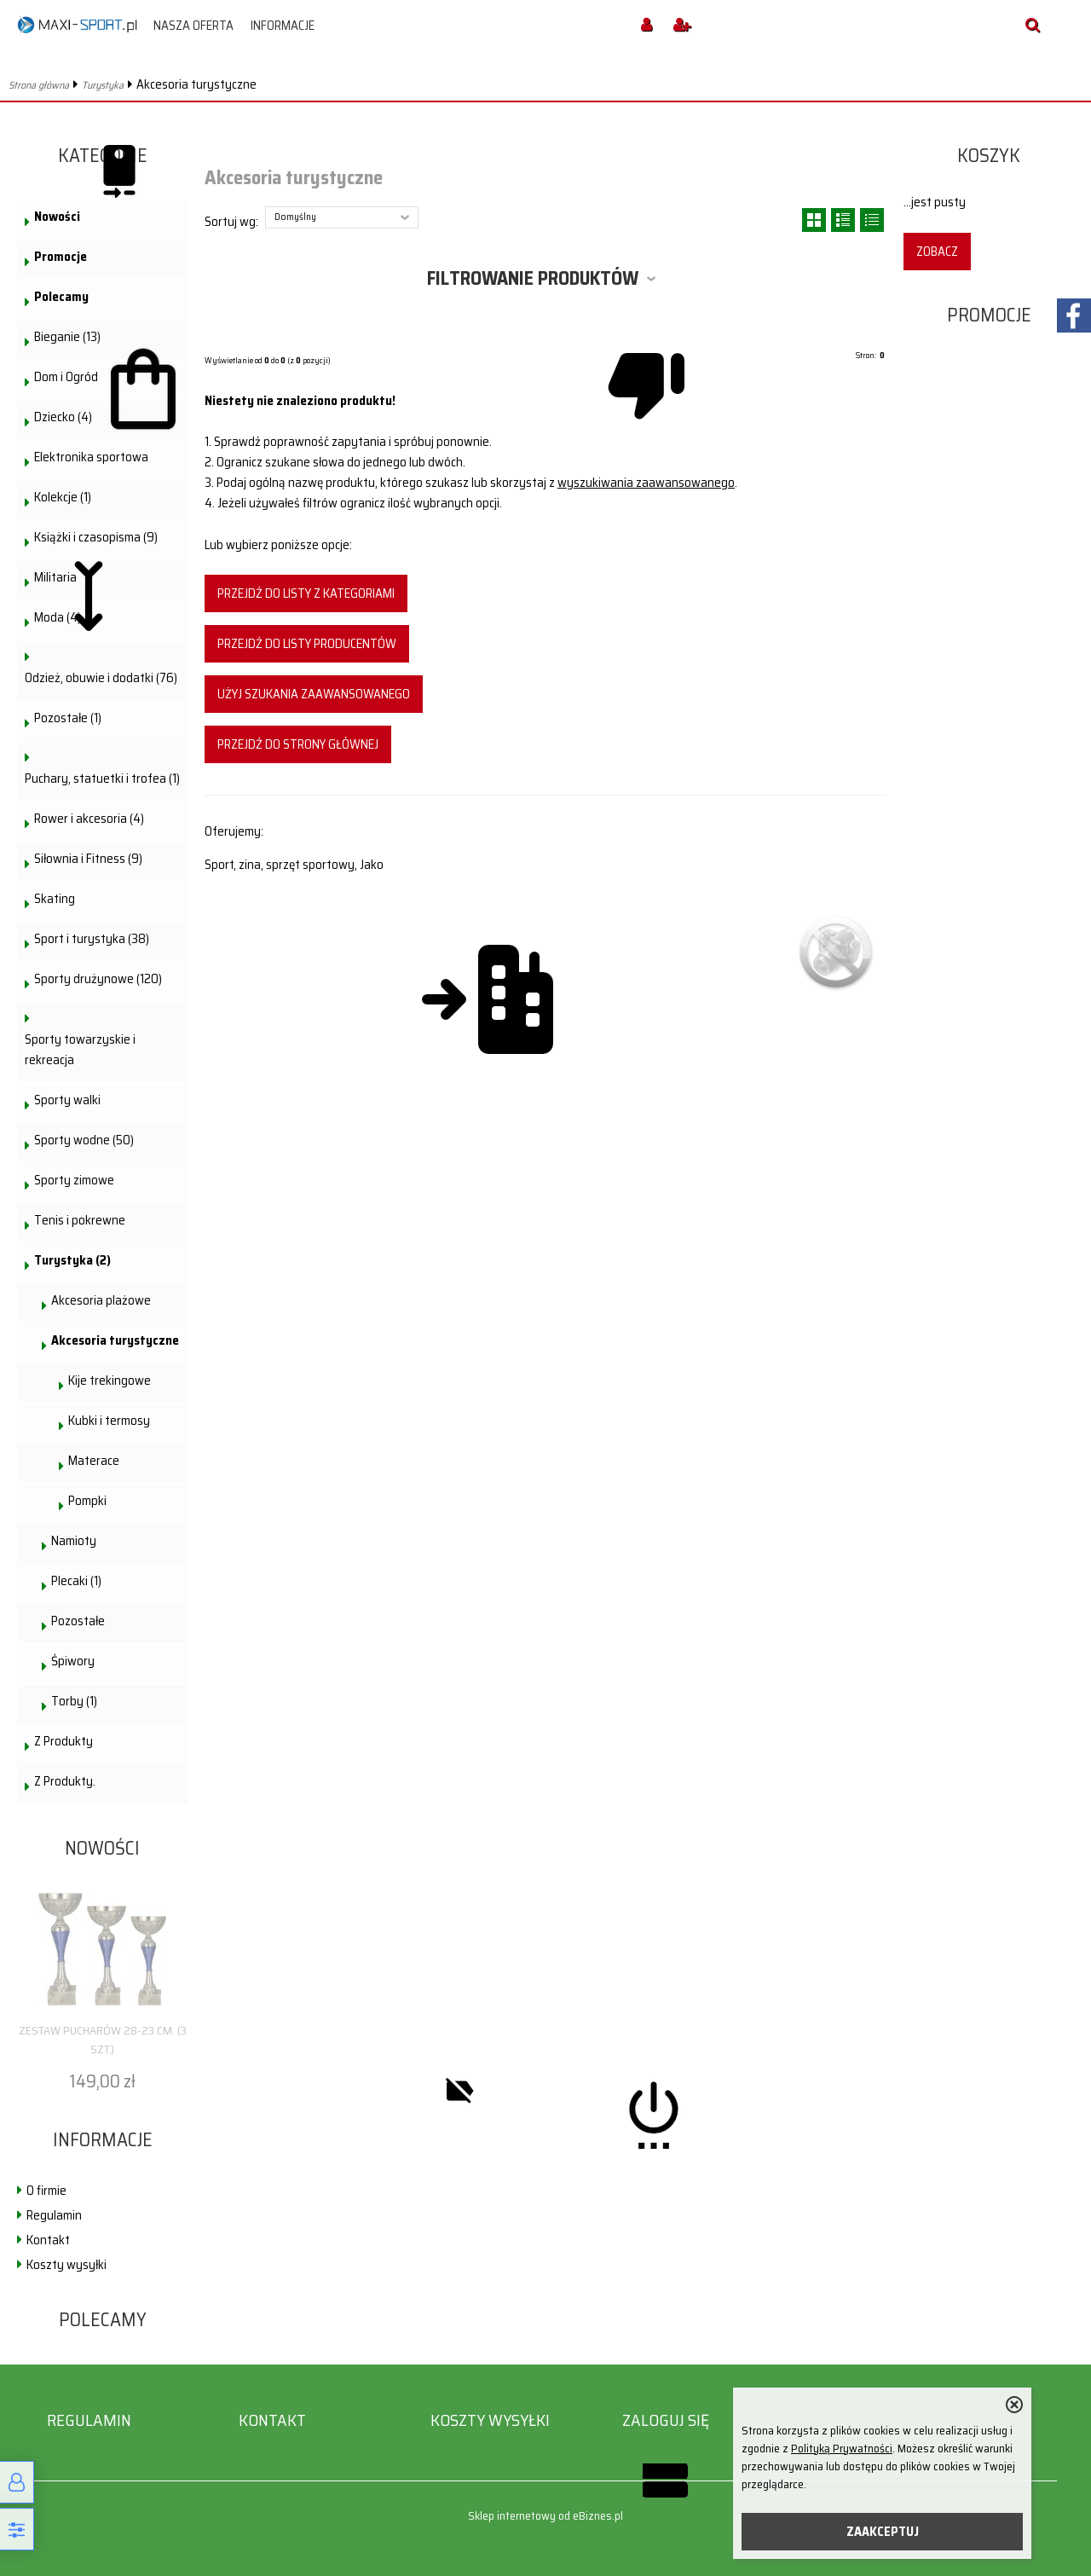 The height and width of the screenshot is (2576, 1091). What do you see at coordinates (663, 2481) in the screenshot?
I see `switch to stream or list view` at bounding box center [663, 2481].